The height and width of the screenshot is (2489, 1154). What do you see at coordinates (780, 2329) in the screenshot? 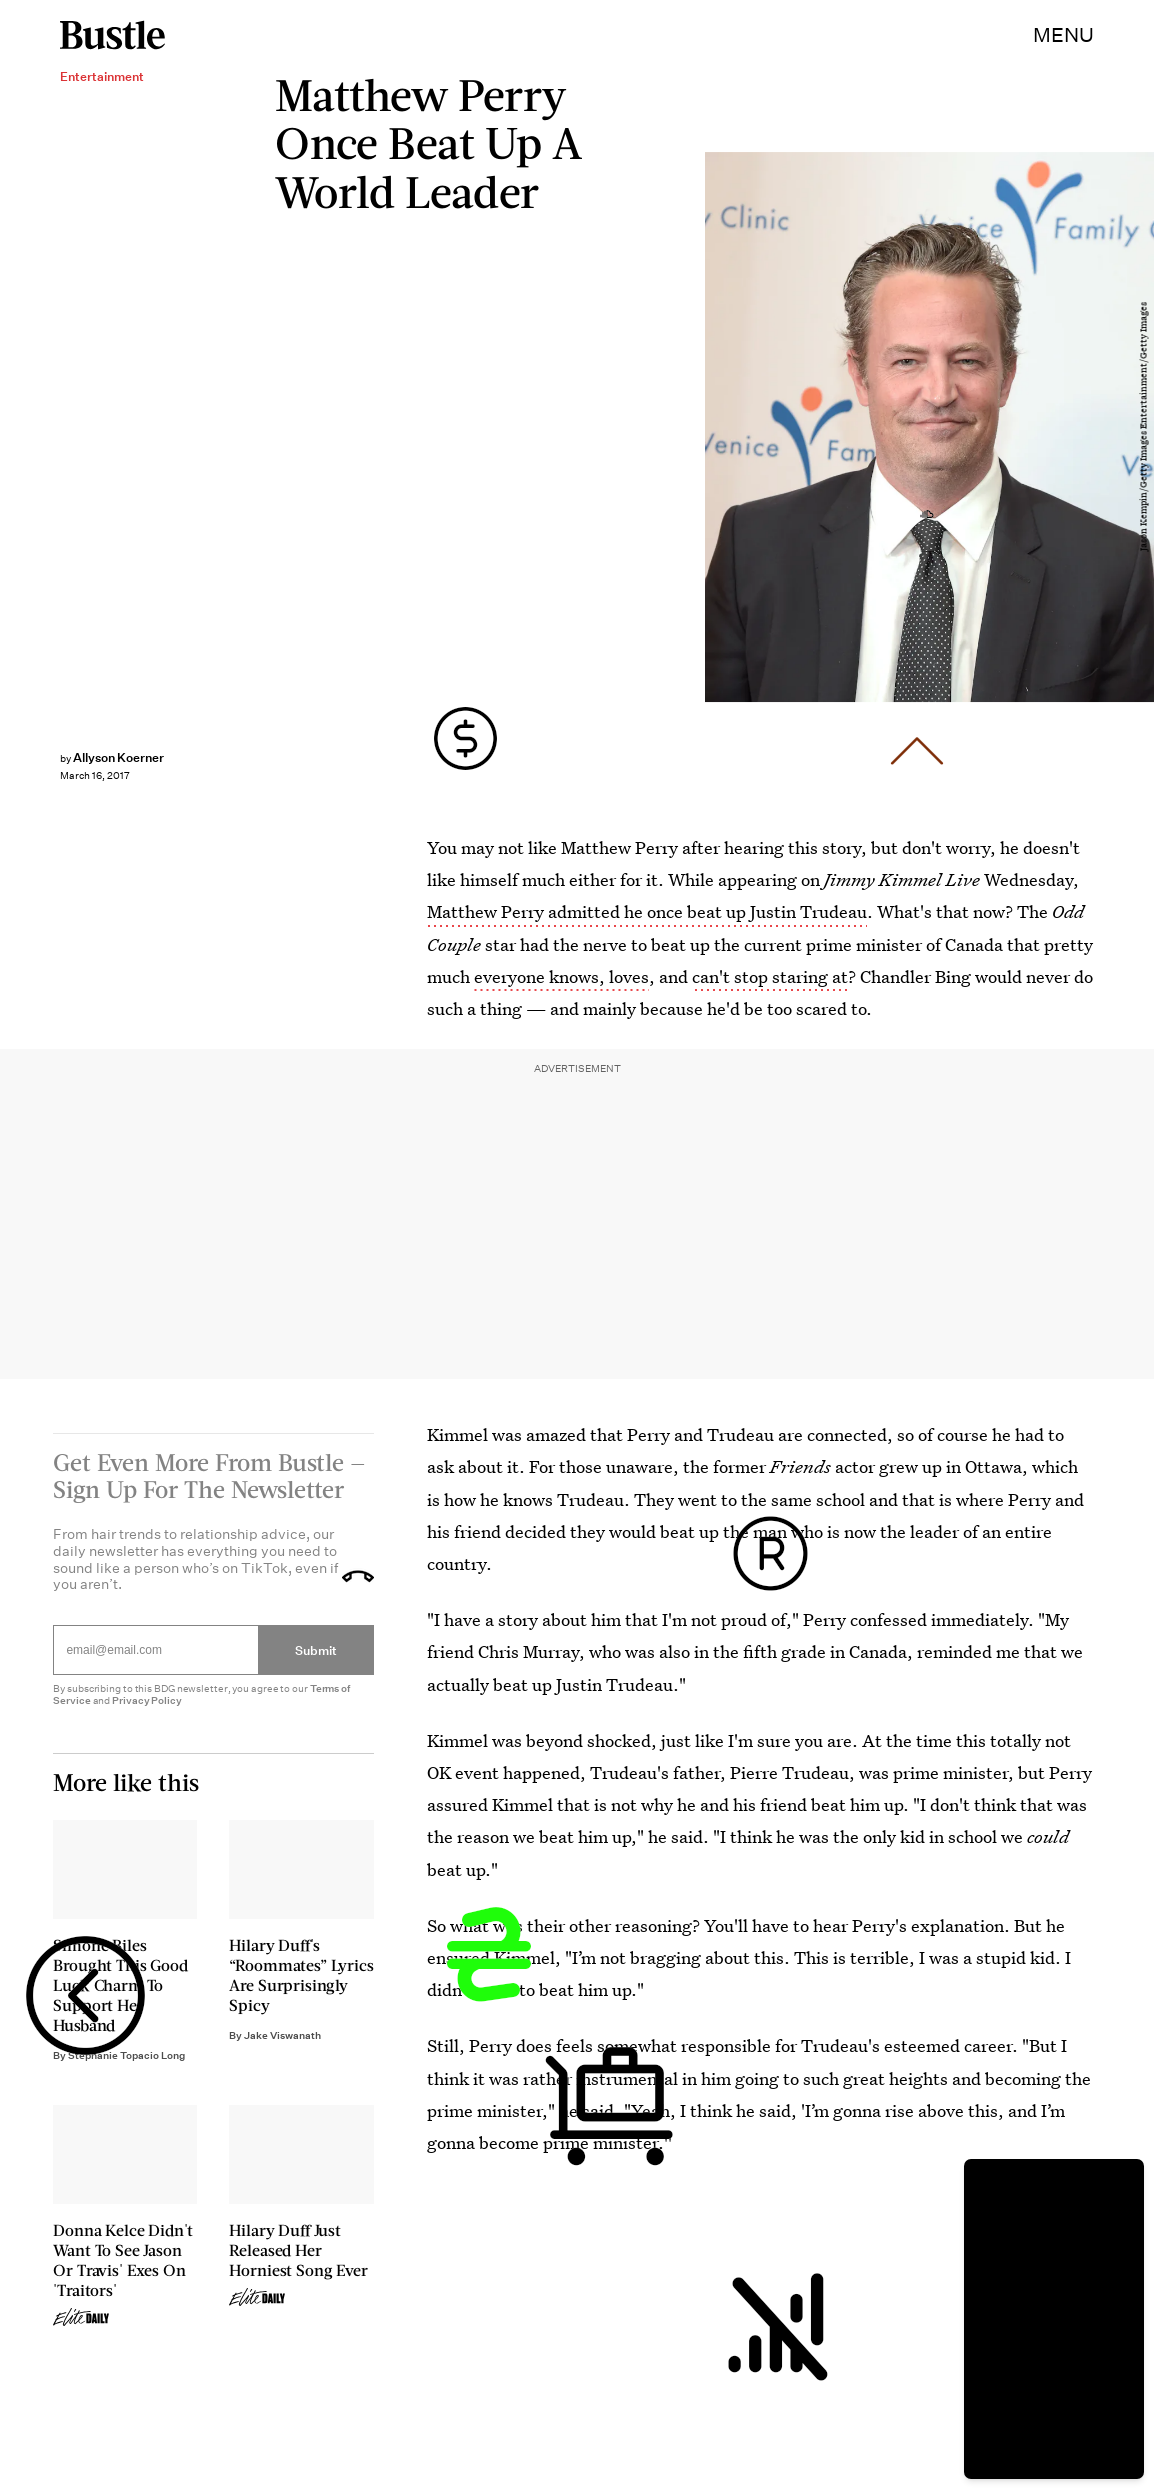
I see `no cellular signal available` at bounding box center [780, 2329].